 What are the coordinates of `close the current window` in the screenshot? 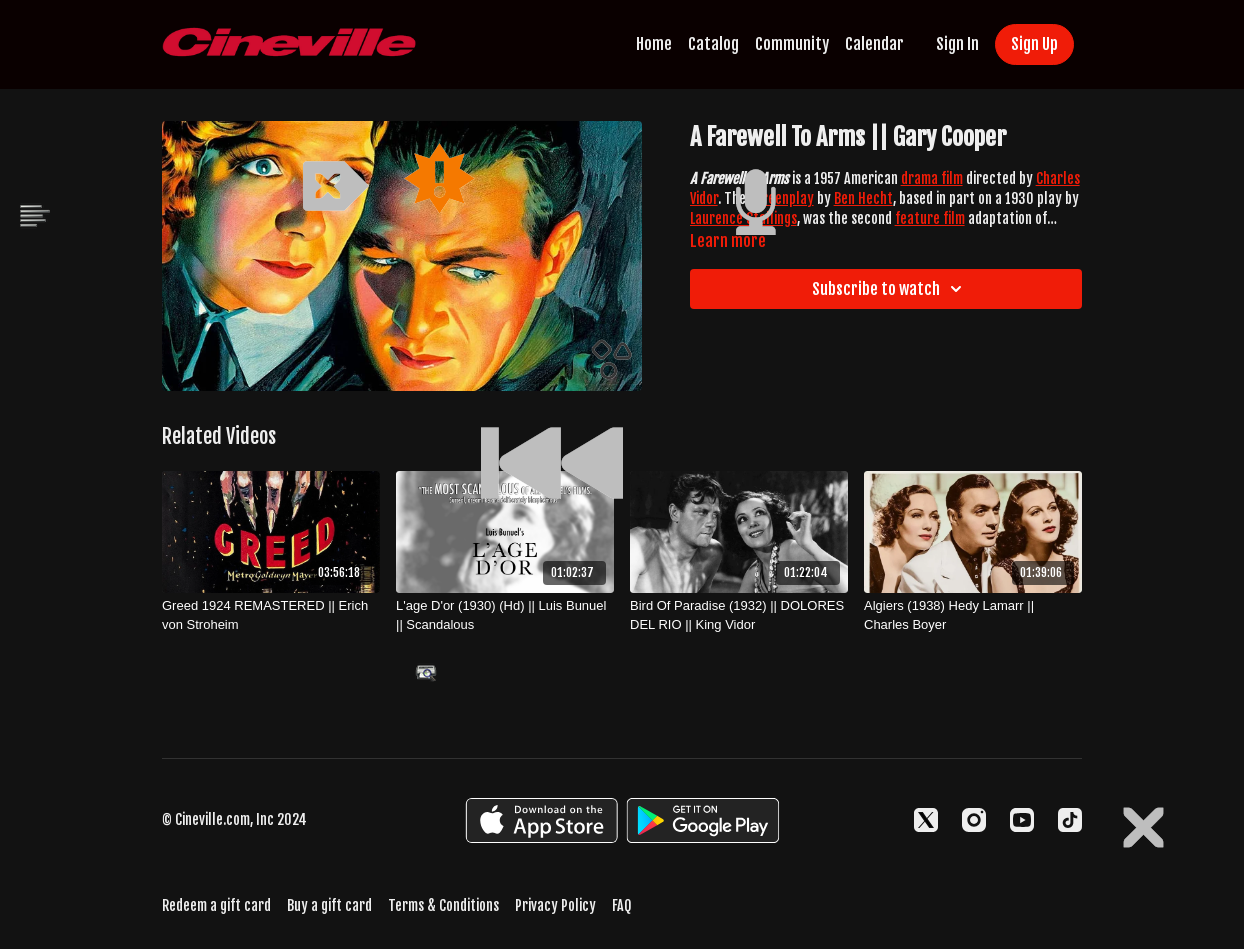 It's located at (1143, 827).